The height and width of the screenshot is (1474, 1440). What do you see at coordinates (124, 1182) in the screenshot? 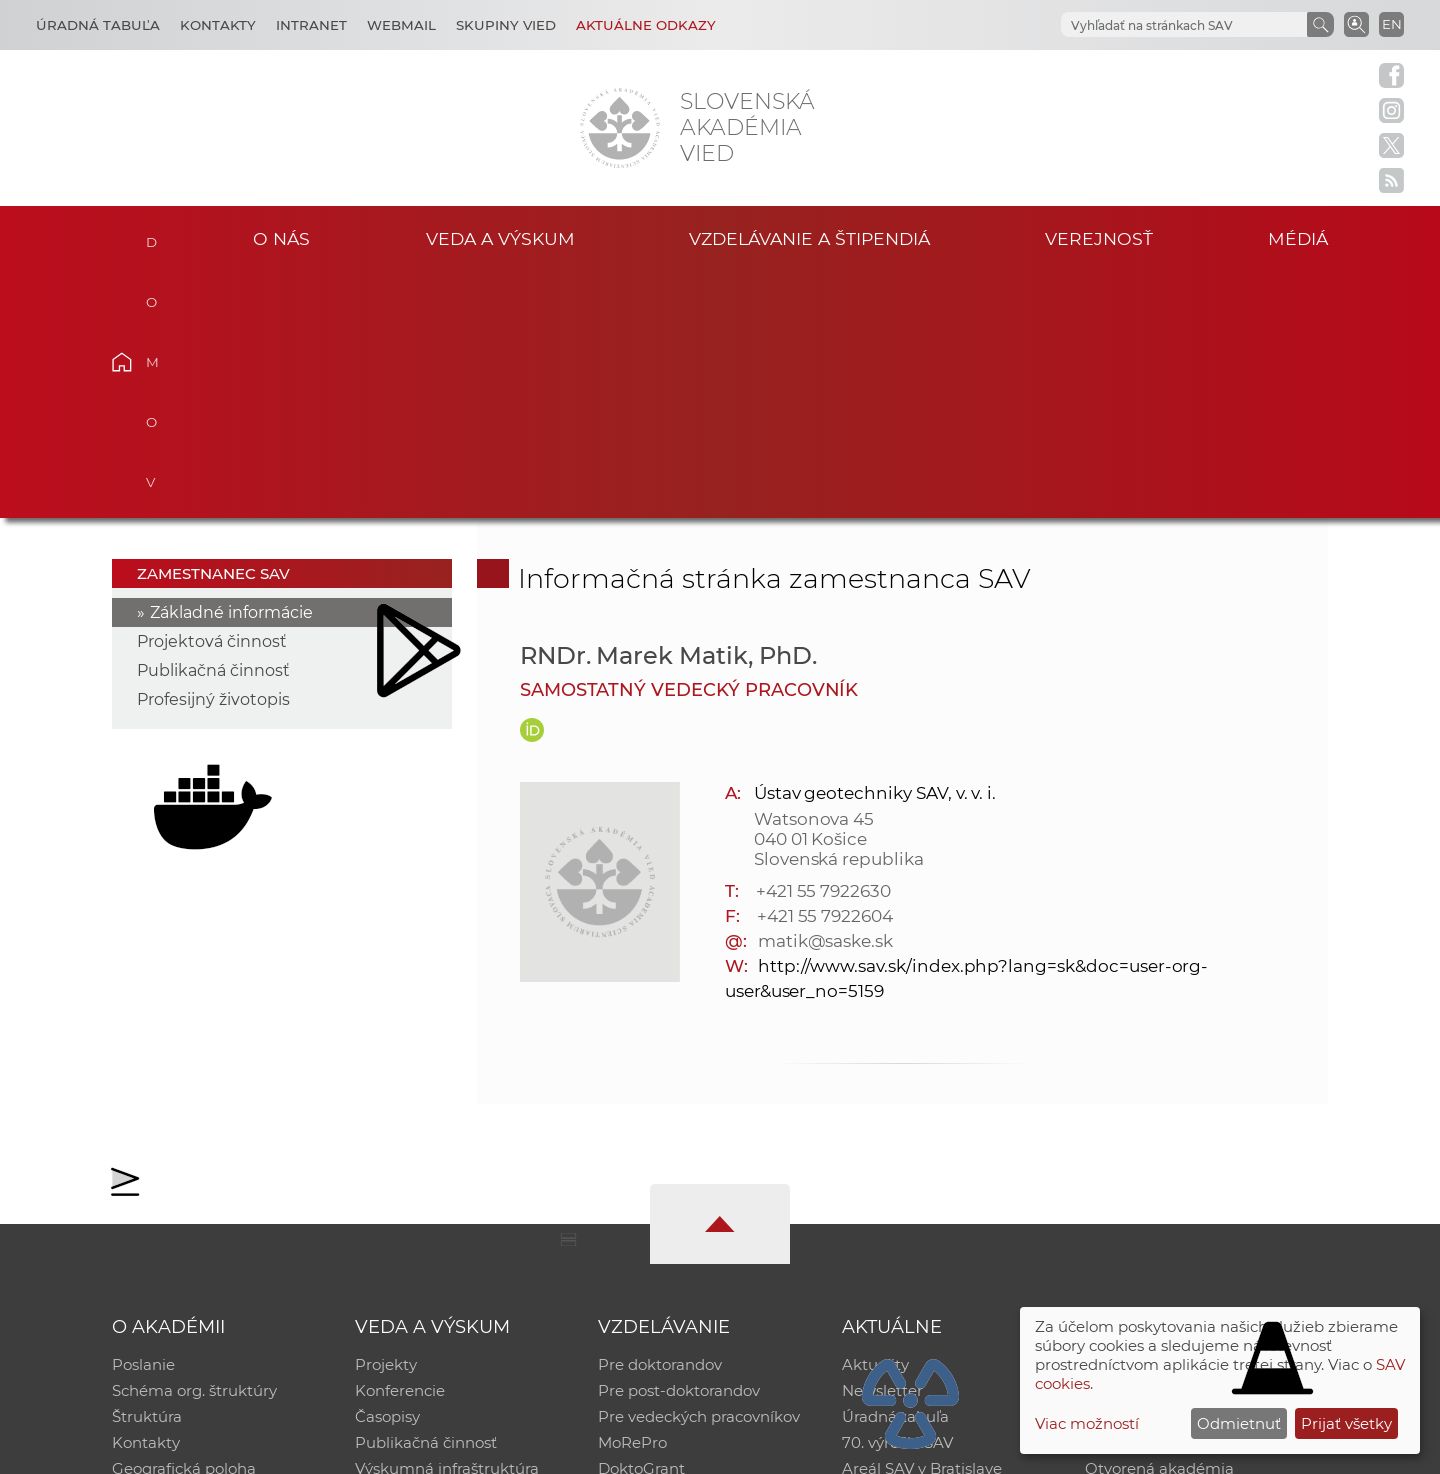
I see `apply a "greater than or equal to" filter condition` at bounding box center [124, 1182].